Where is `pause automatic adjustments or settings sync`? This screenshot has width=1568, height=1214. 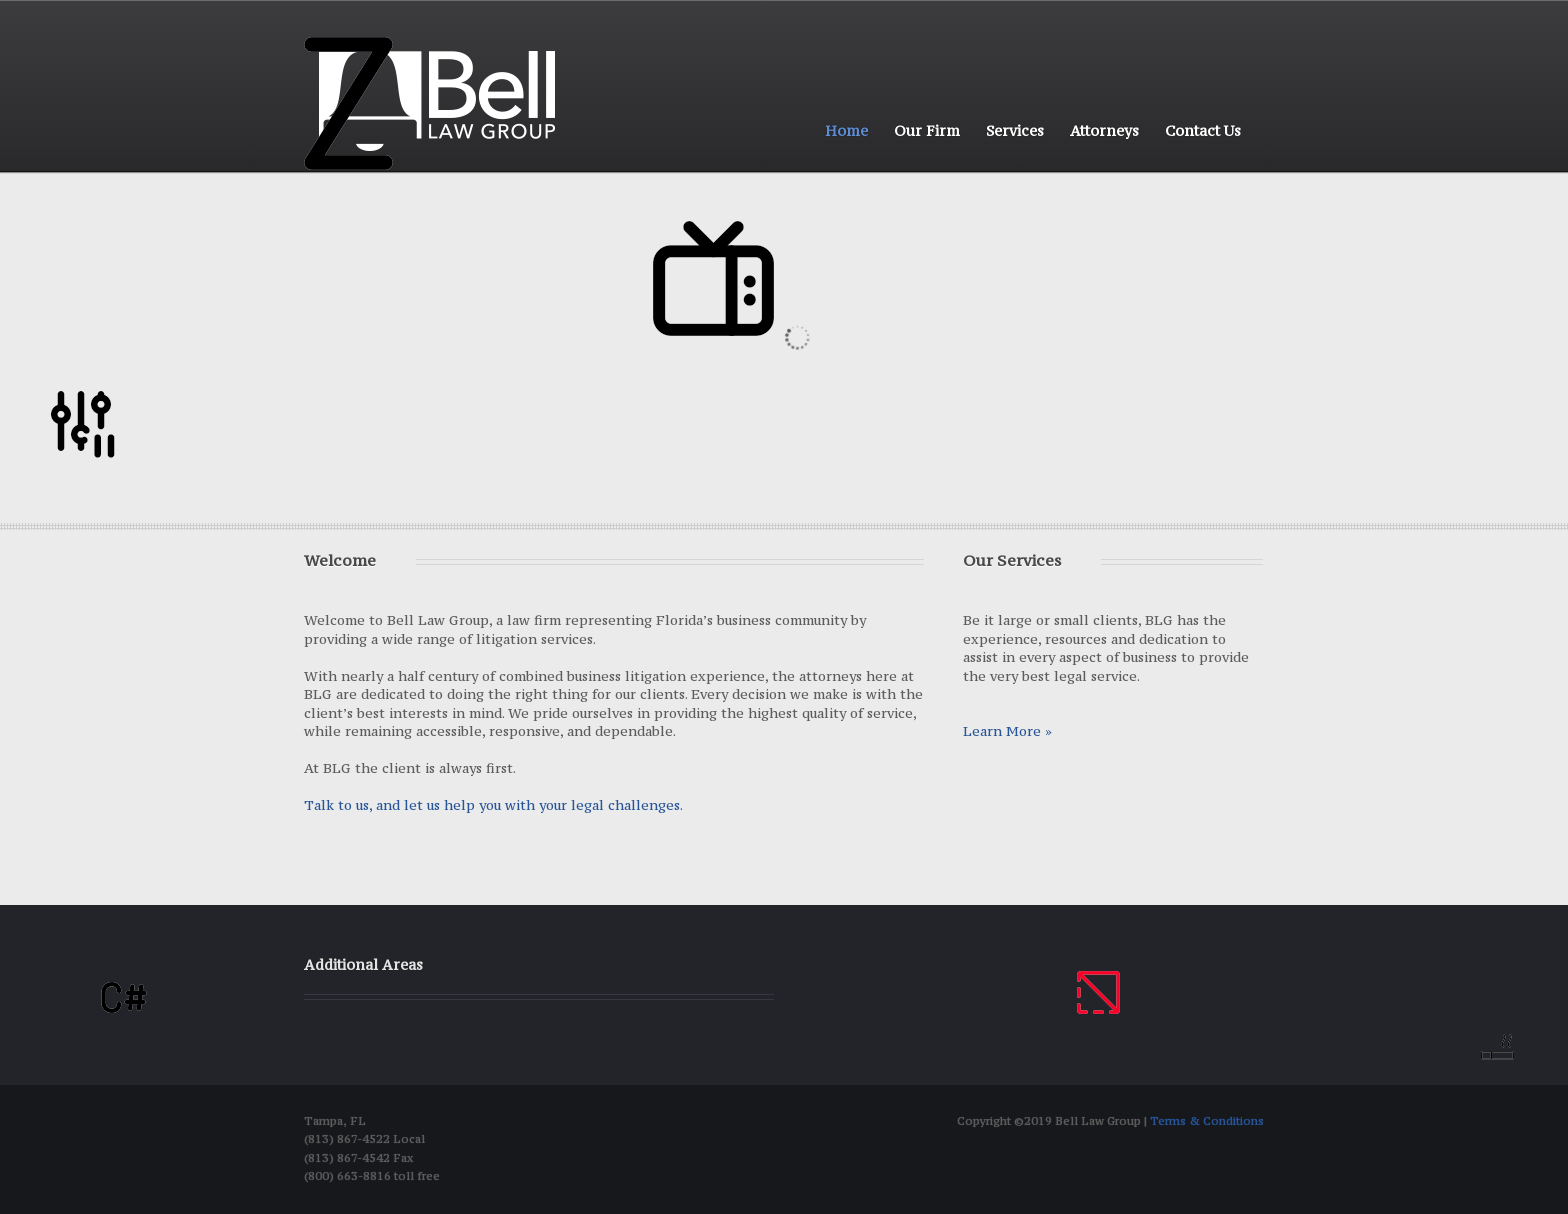
pause automatic adjustments or settings sync is located at coordinates (81, 421).